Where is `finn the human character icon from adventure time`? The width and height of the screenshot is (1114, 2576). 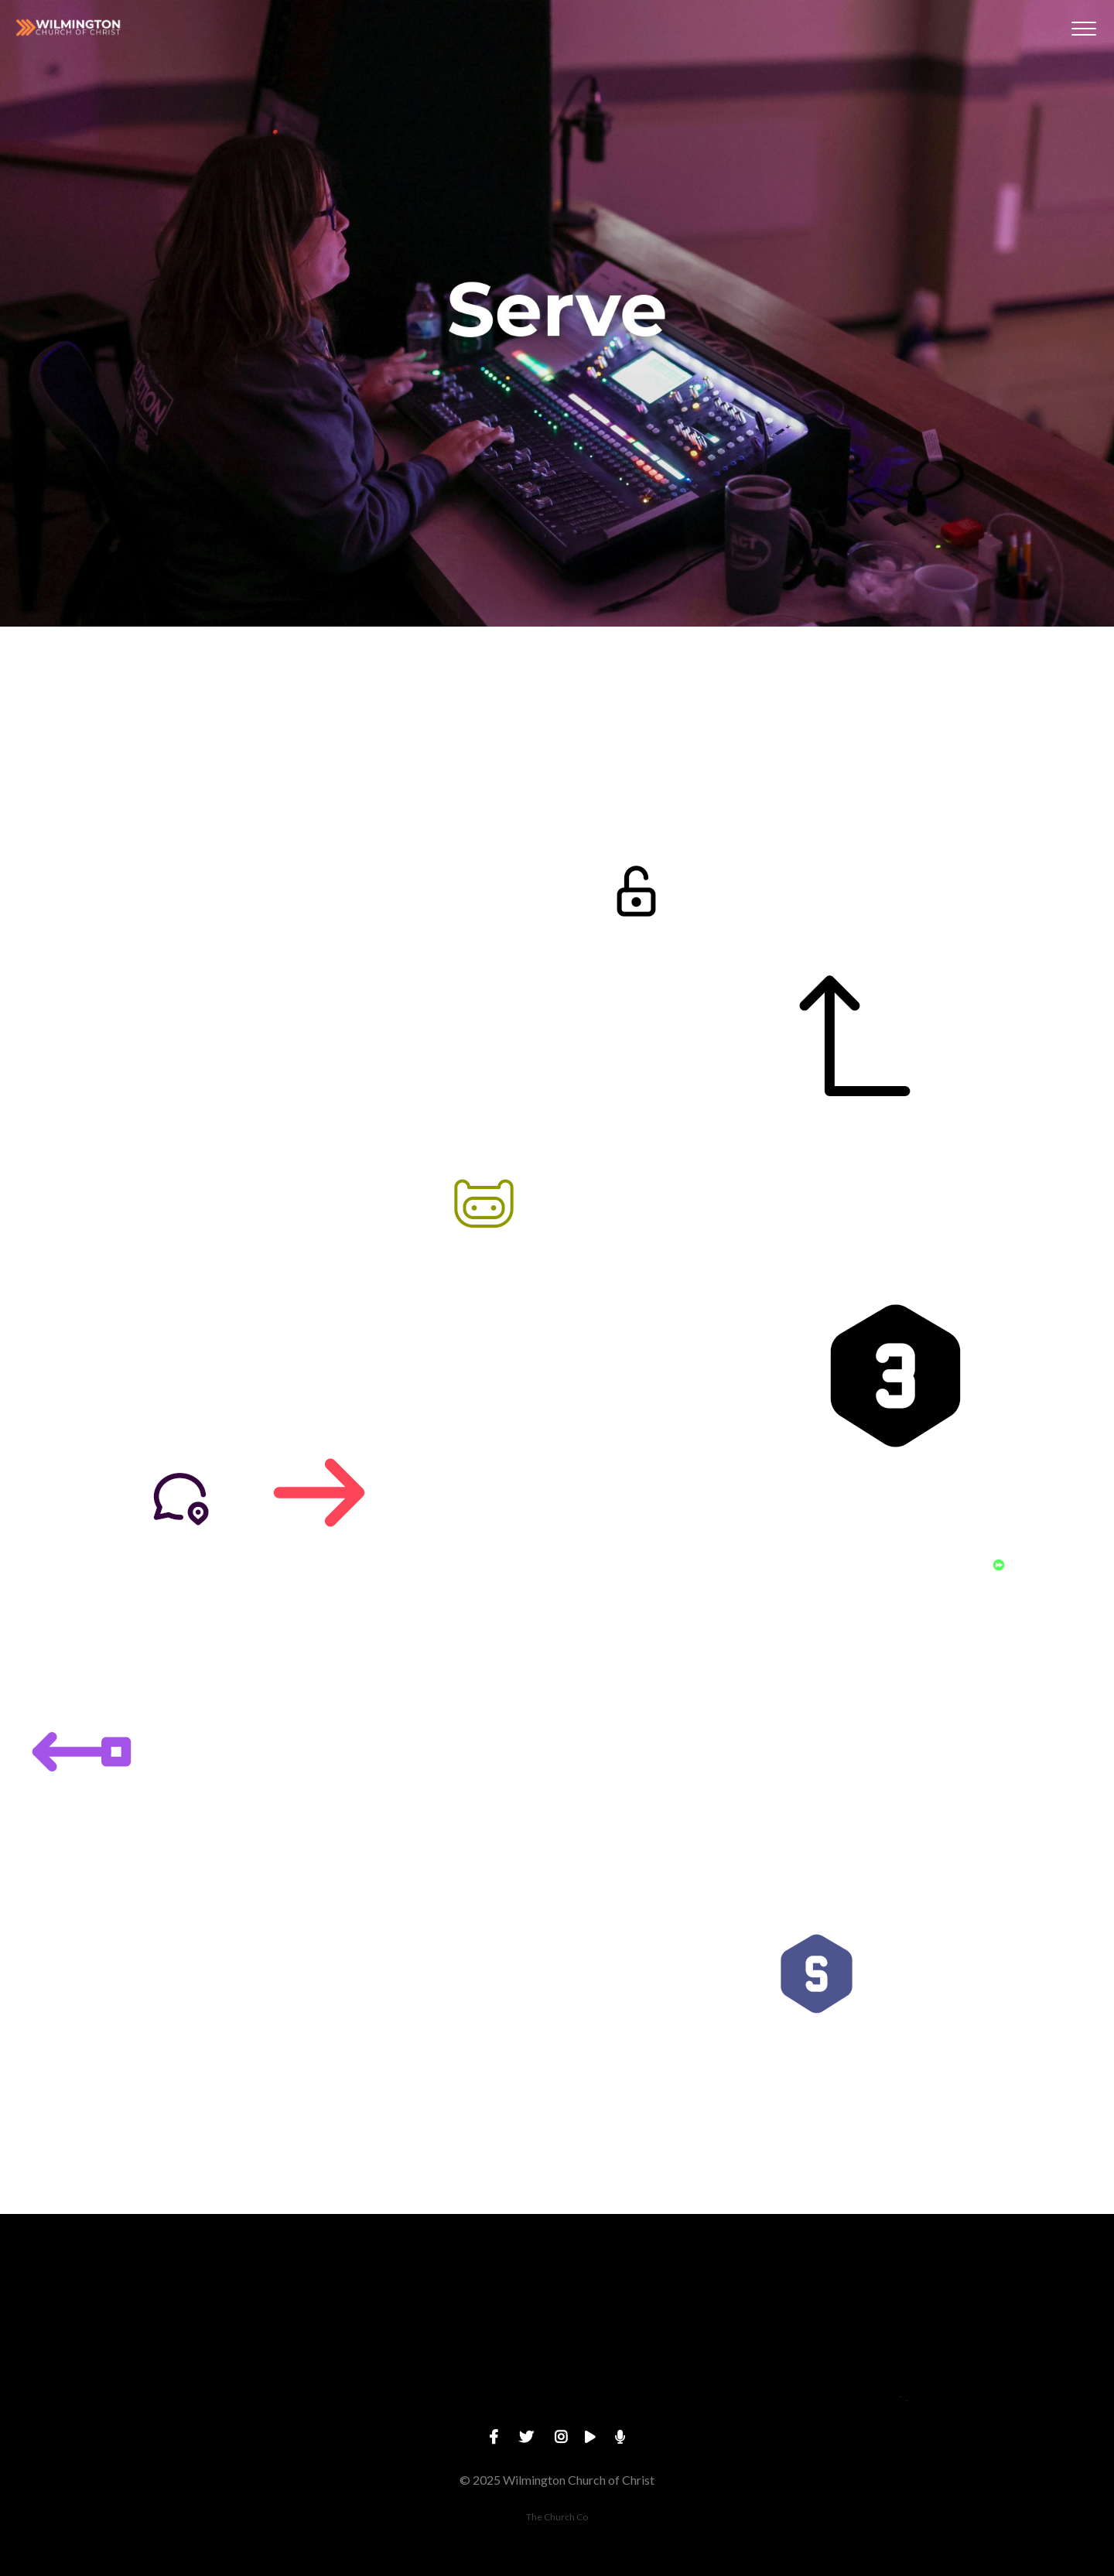 finn the human character icon from adventure time is located at coordinates (484, 1202).